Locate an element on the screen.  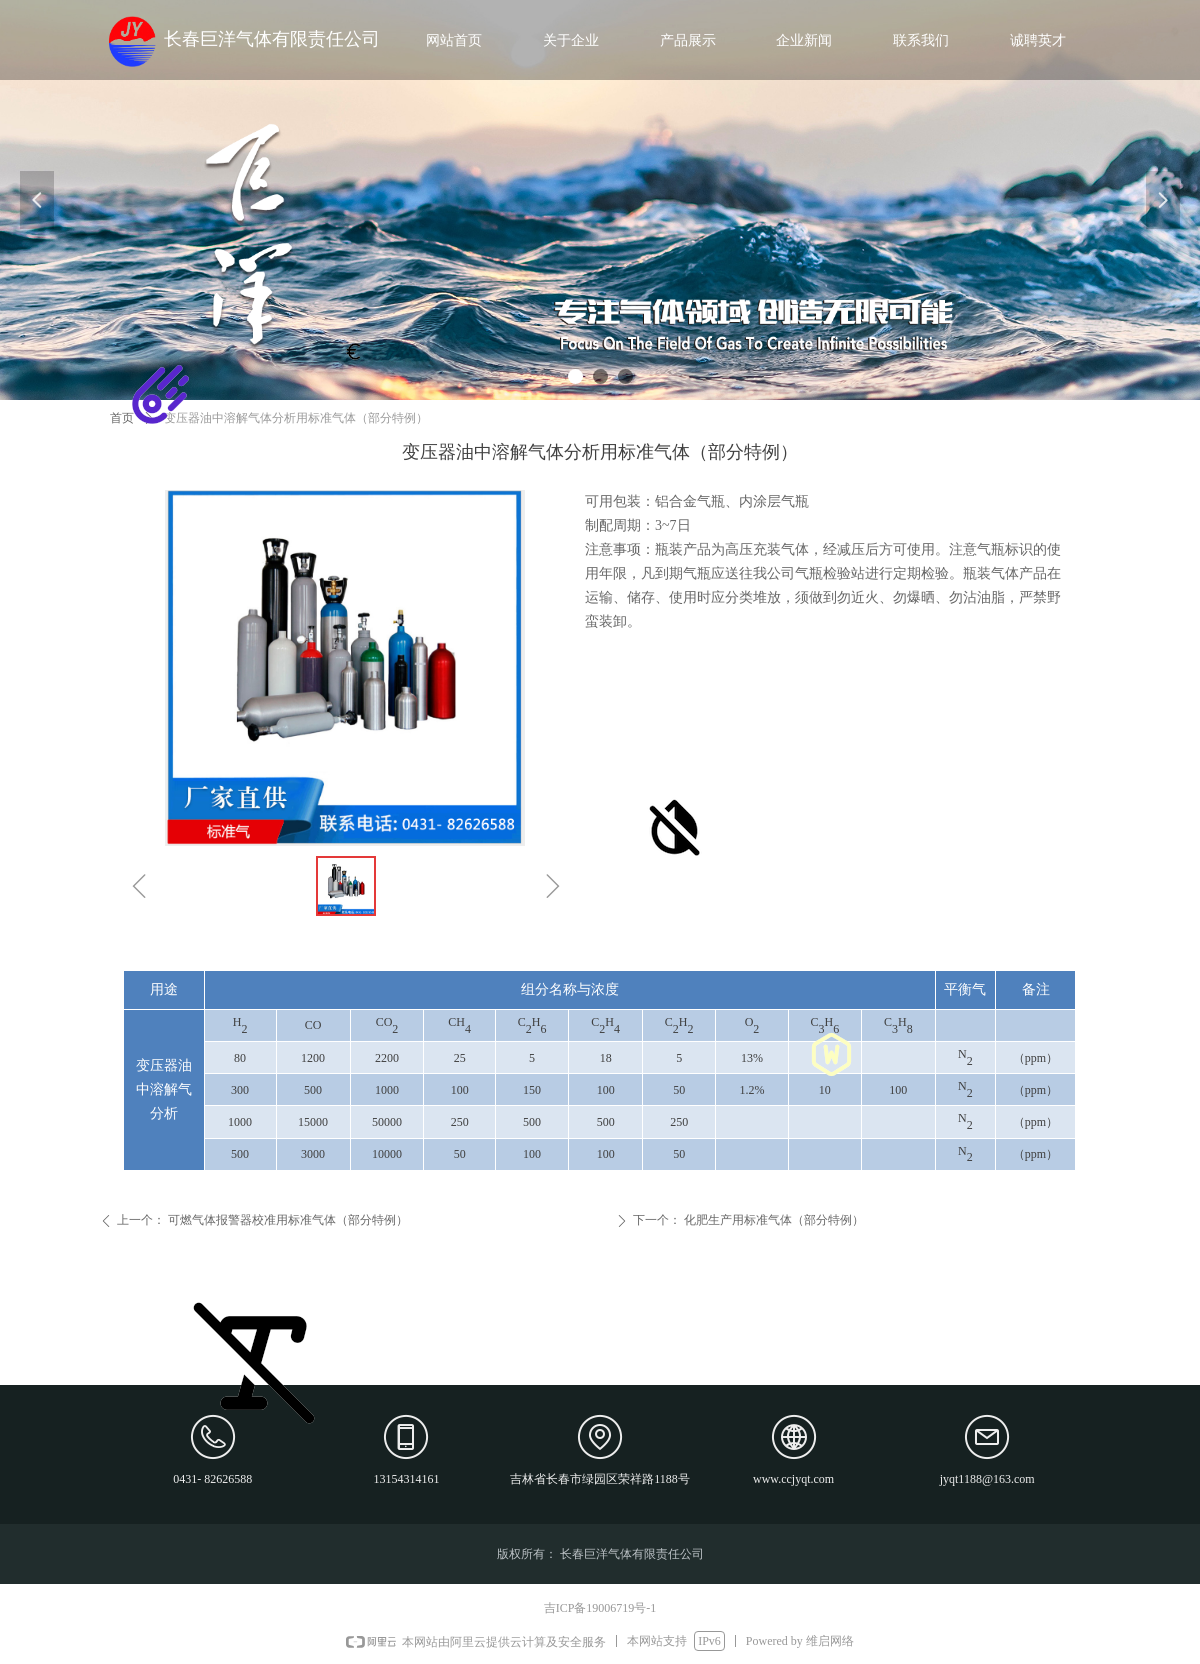
indicates a trending or viral item is located at coordinates (160, 395).